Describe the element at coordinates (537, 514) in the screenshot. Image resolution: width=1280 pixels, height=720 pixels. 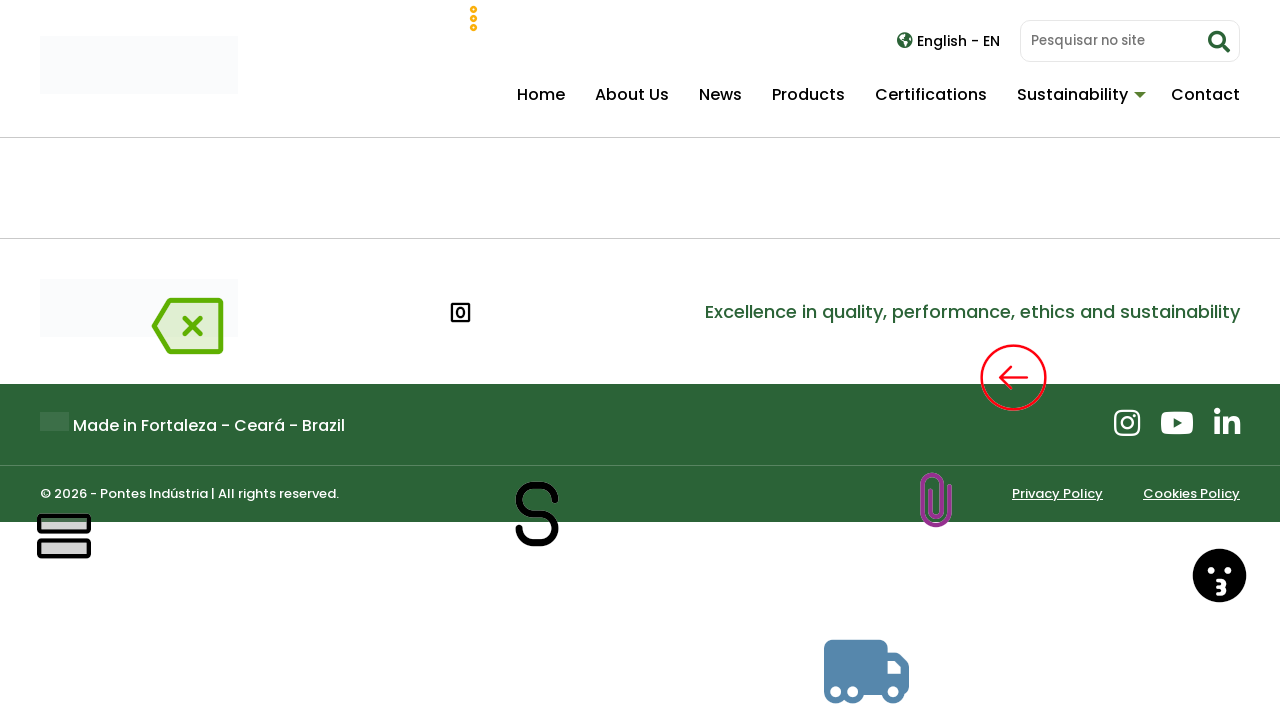
I see `indicates an item starting with the letter S` at that location.